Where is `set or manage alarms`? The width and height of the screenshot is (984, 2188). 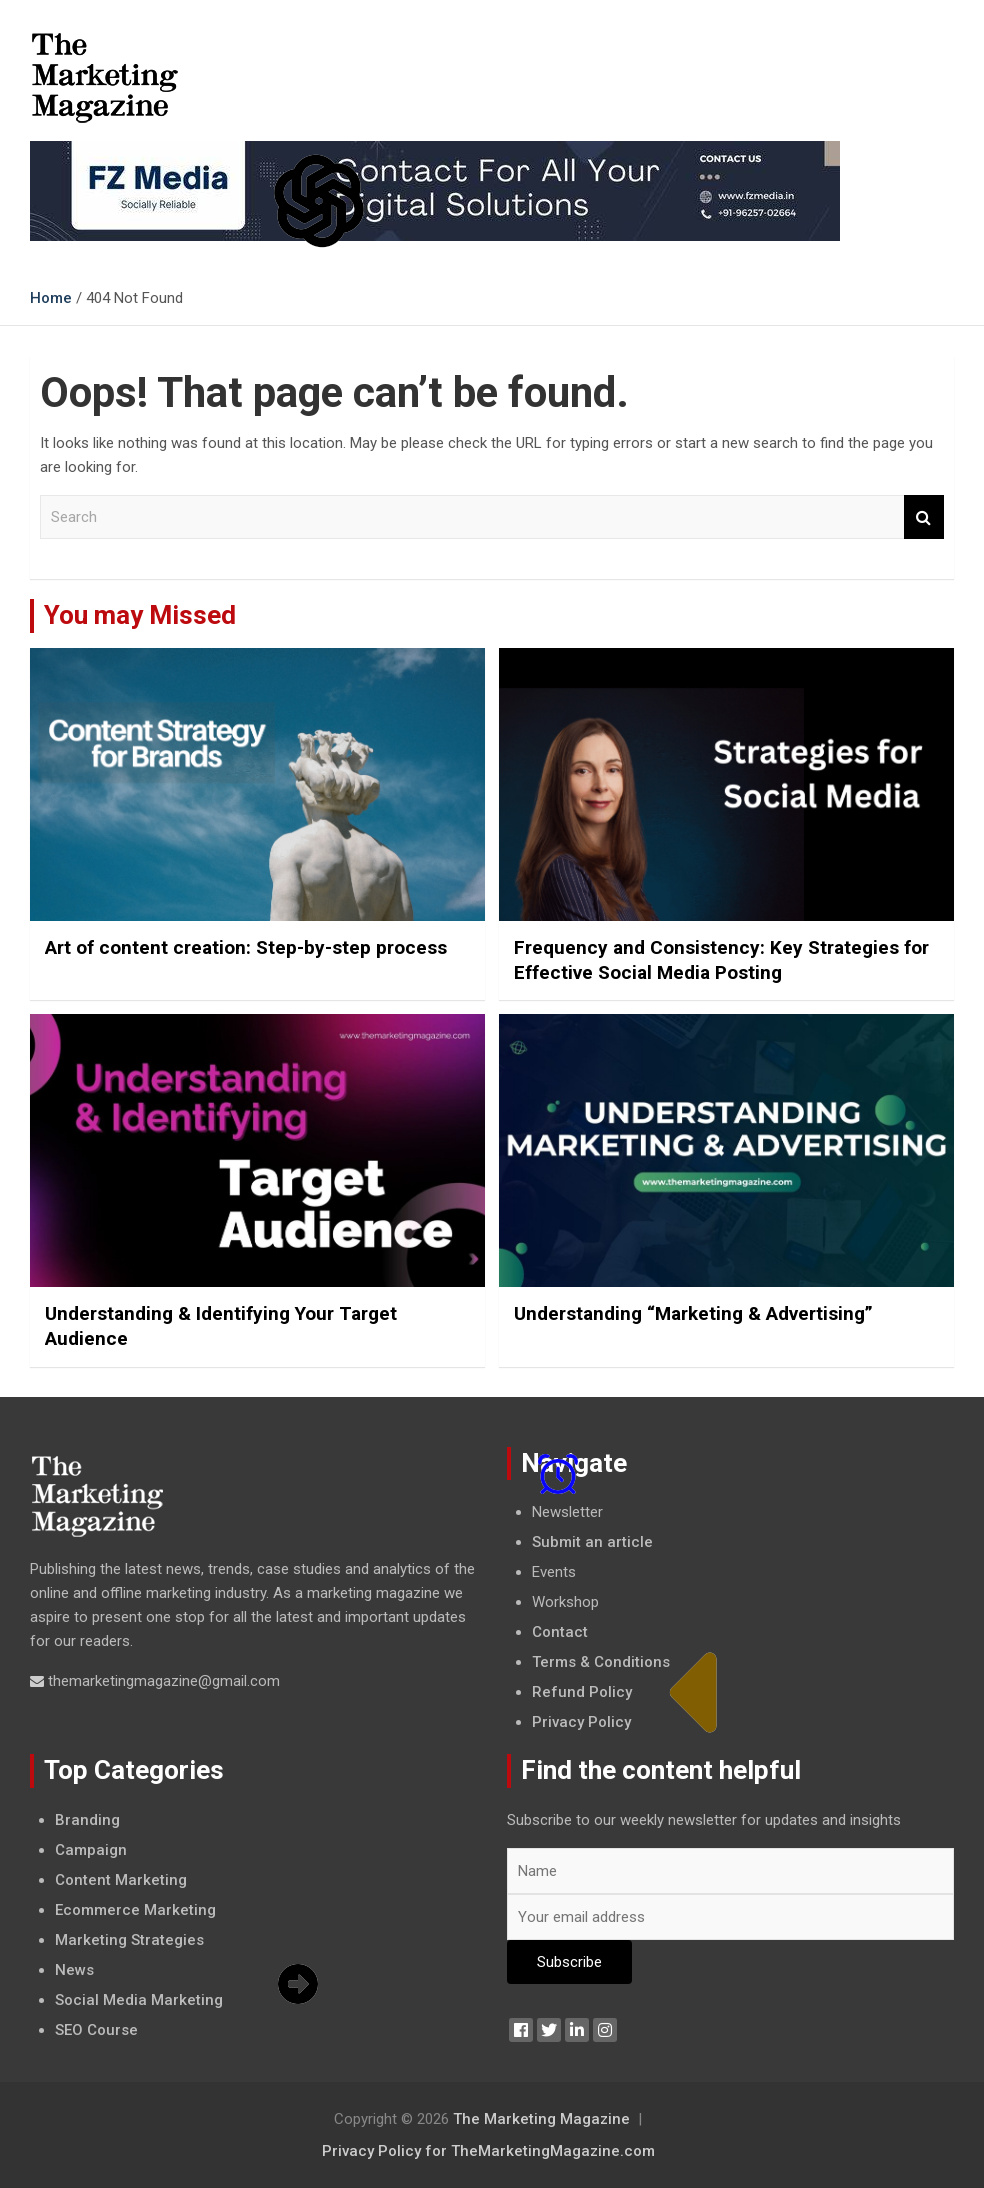
set or manage alarms is located at coordinates (558, 1474).